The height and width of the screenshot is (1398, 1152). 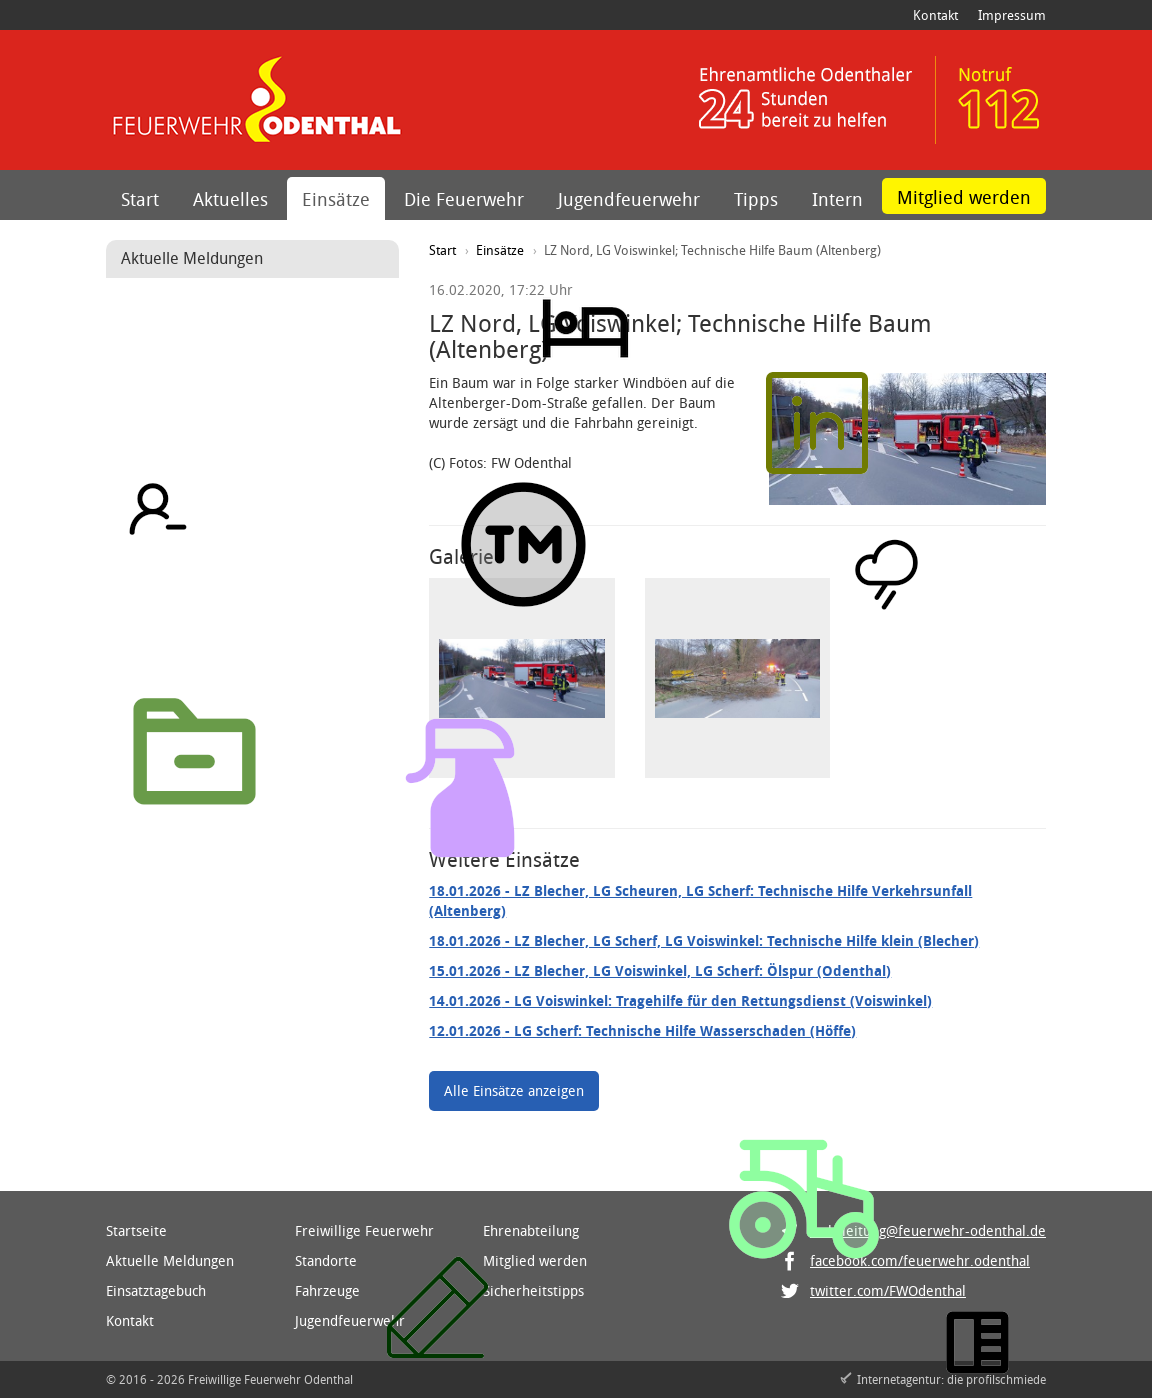 I want to click on toggle between split-screen or half-view mode, so click(x=977, y=1342).